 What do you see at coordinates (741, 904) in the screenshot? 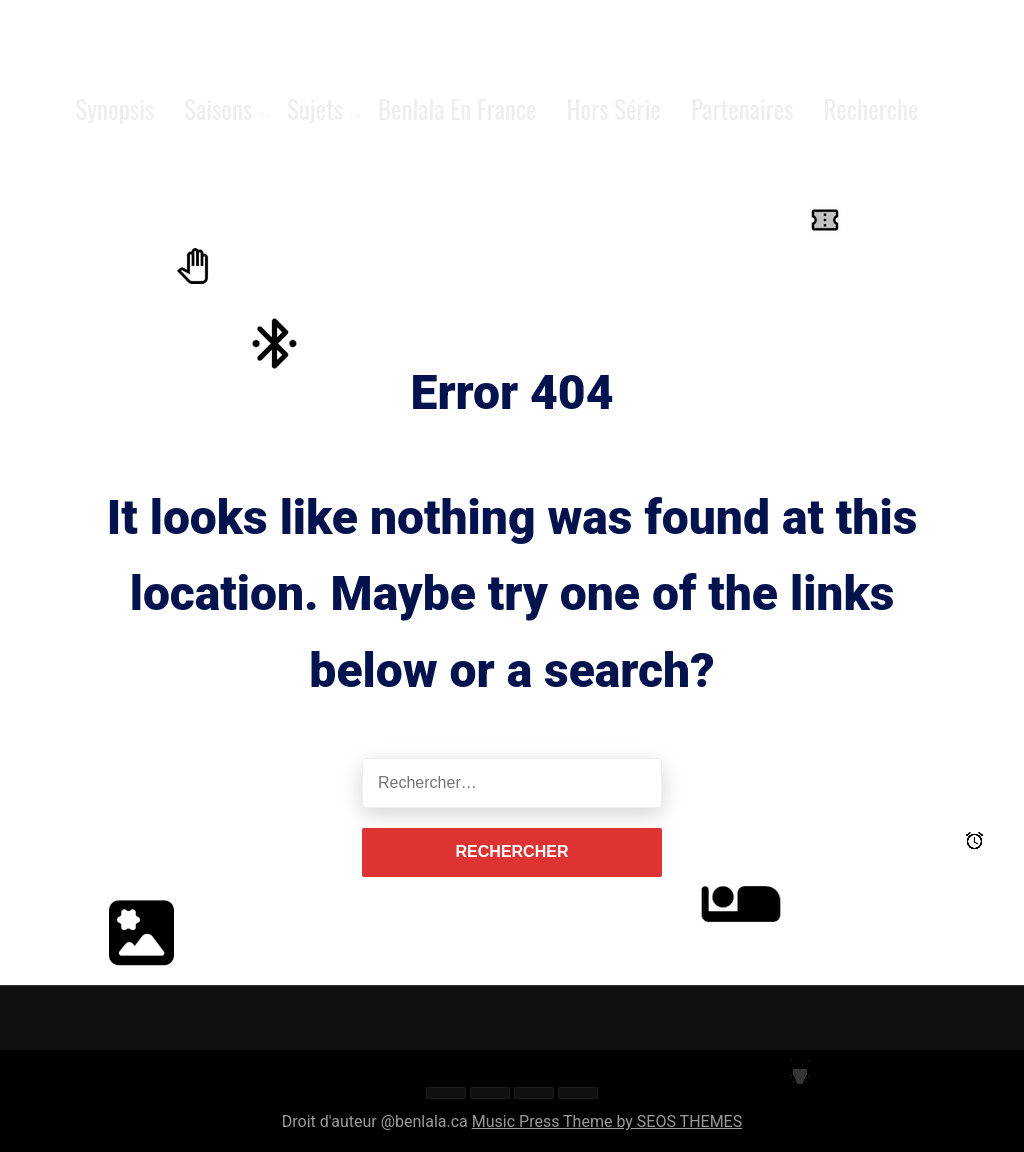
I see `select a lie-flat or suite seat option` at bounding box center [741, 904].